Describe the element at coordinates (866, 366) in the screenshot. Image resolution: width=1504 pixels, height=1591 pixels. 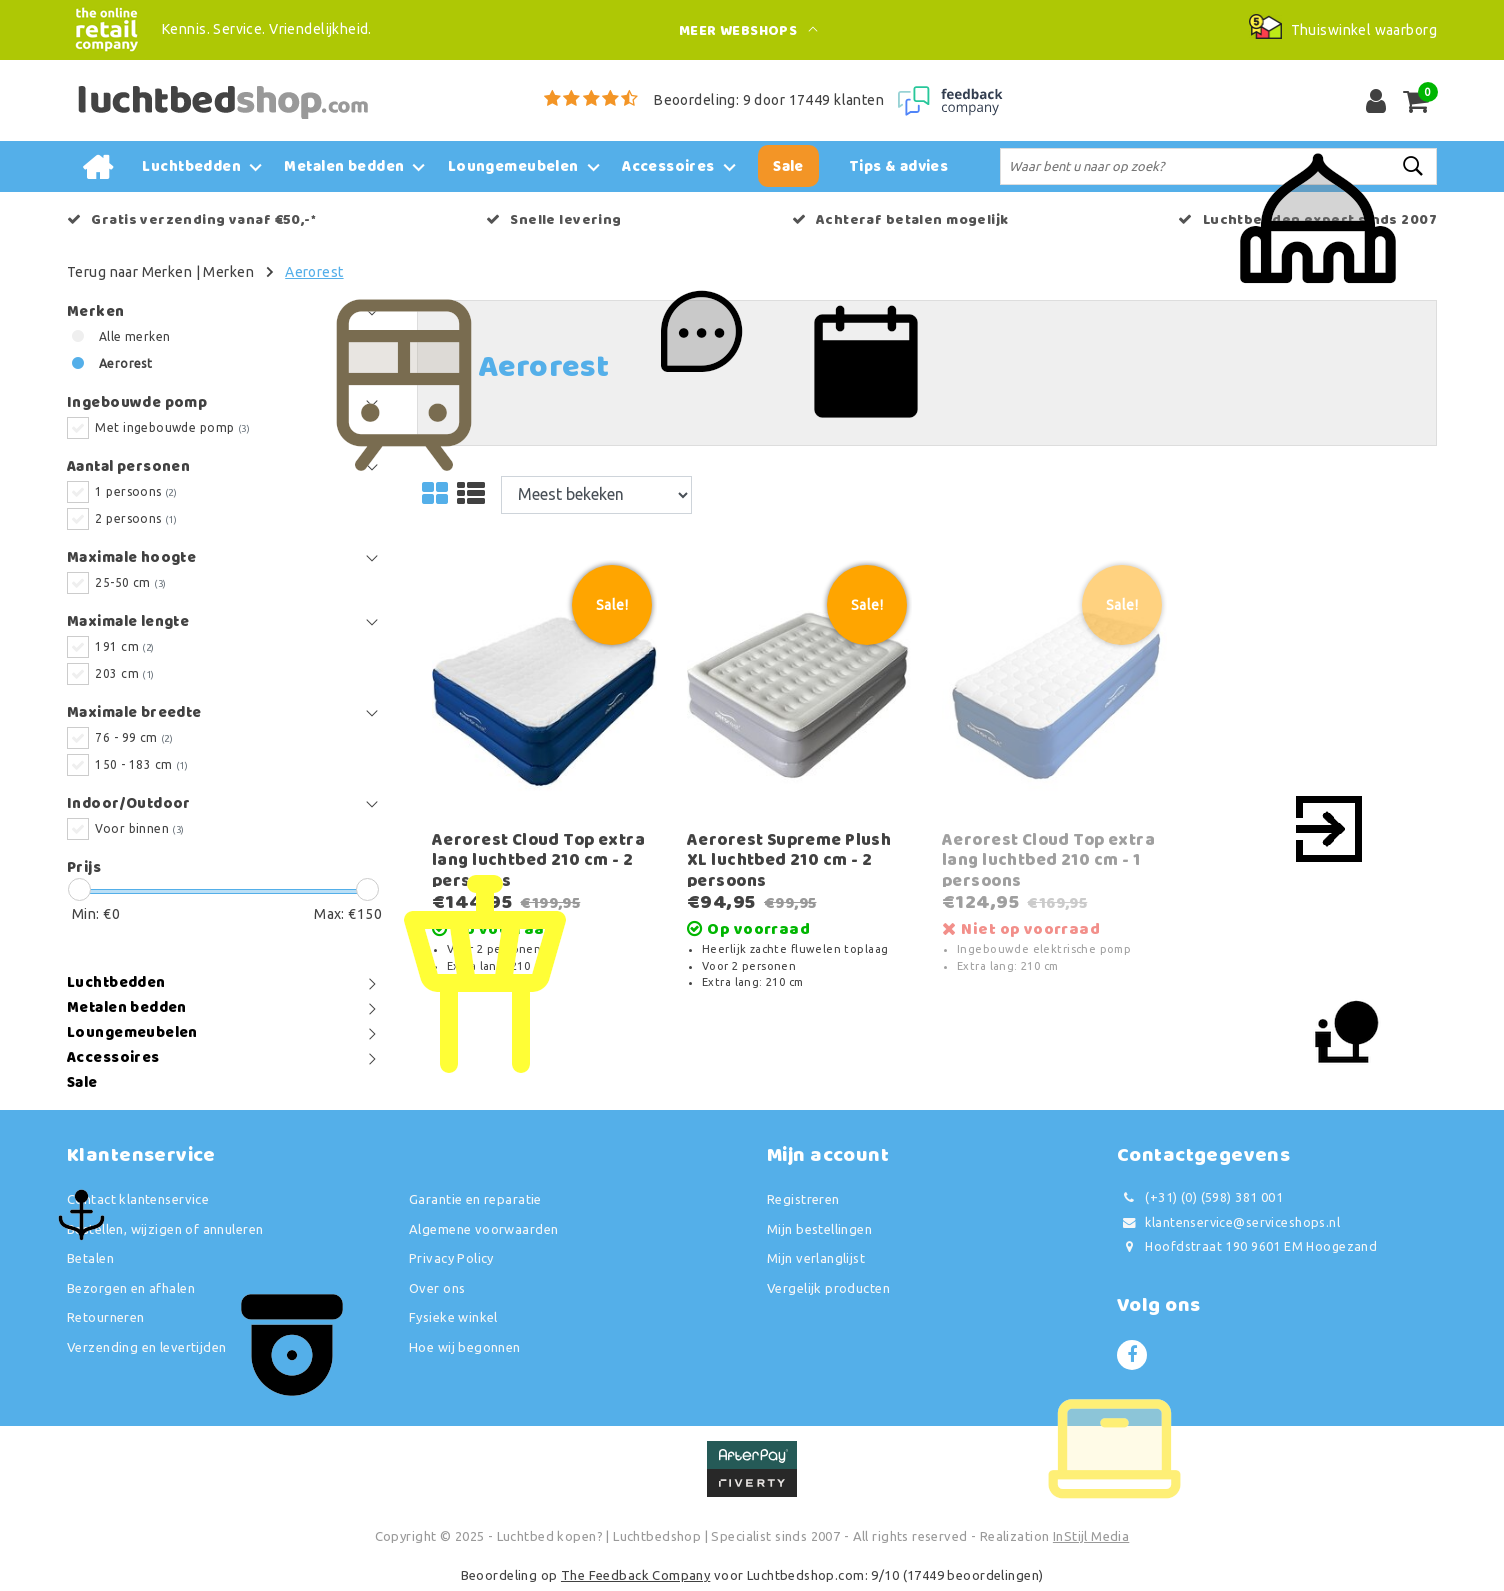
I see `view calendar or schedule` at that location.